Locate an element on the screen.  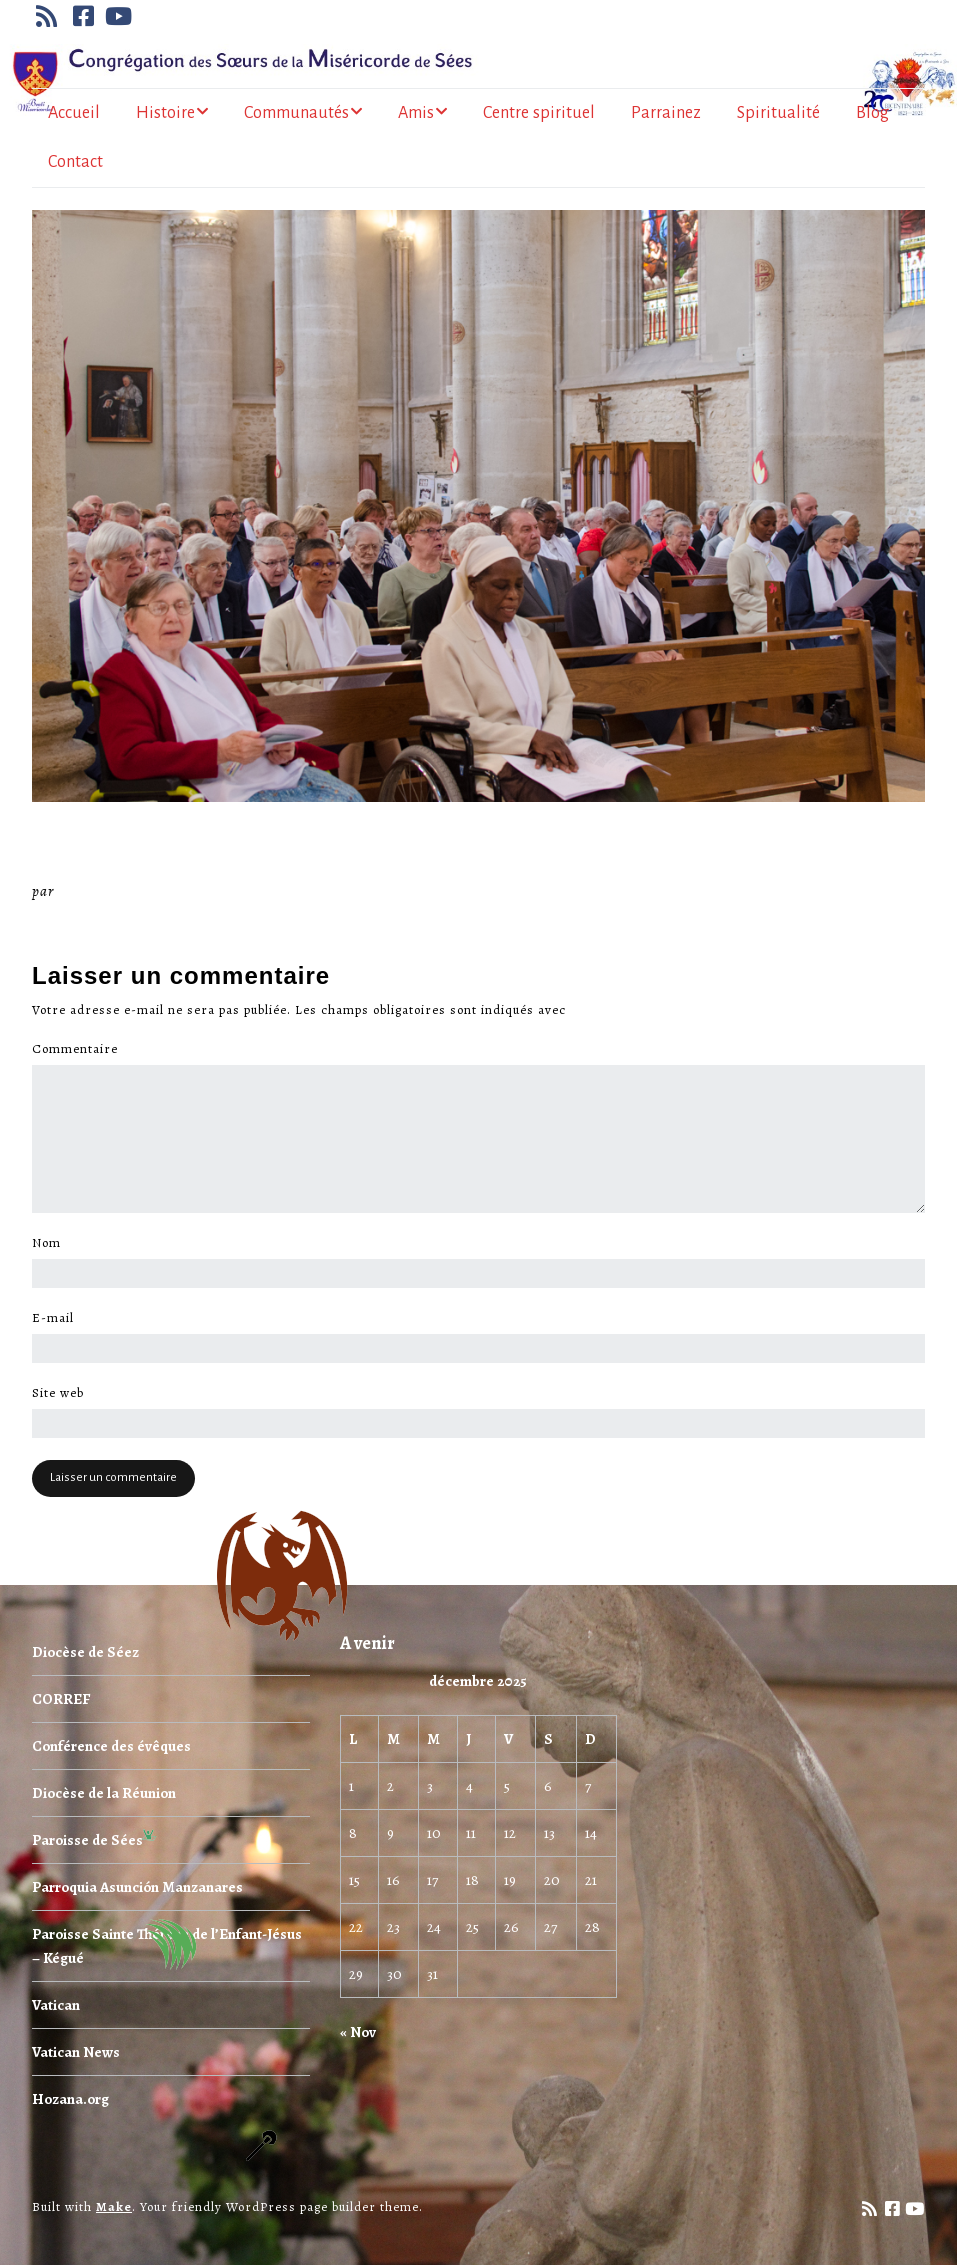
access a hidden passage or secret area is located at coordinates (149, 1835).